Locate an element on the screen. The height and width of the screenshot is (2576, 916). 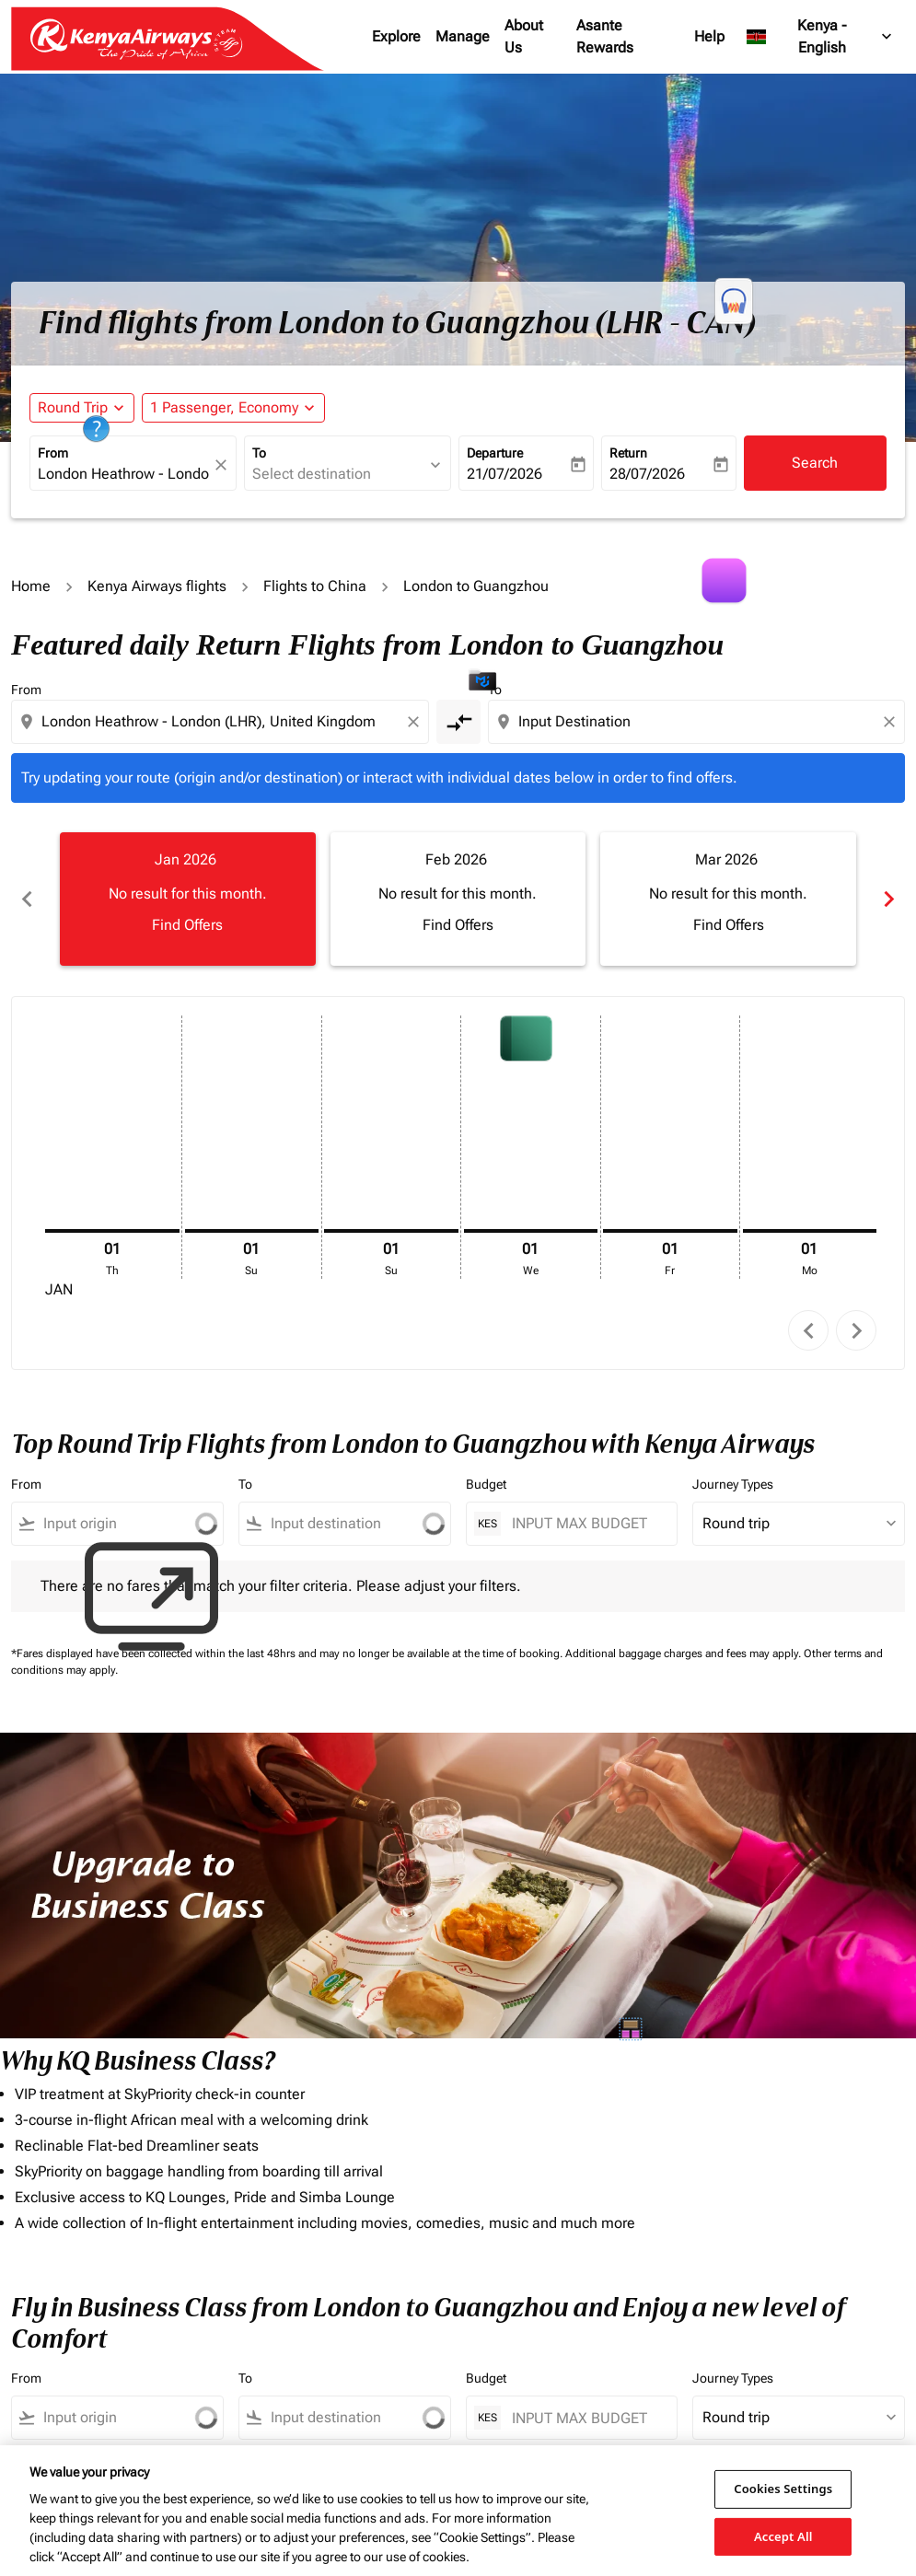
select all items in the current view is located at coordinates (631, 2029).